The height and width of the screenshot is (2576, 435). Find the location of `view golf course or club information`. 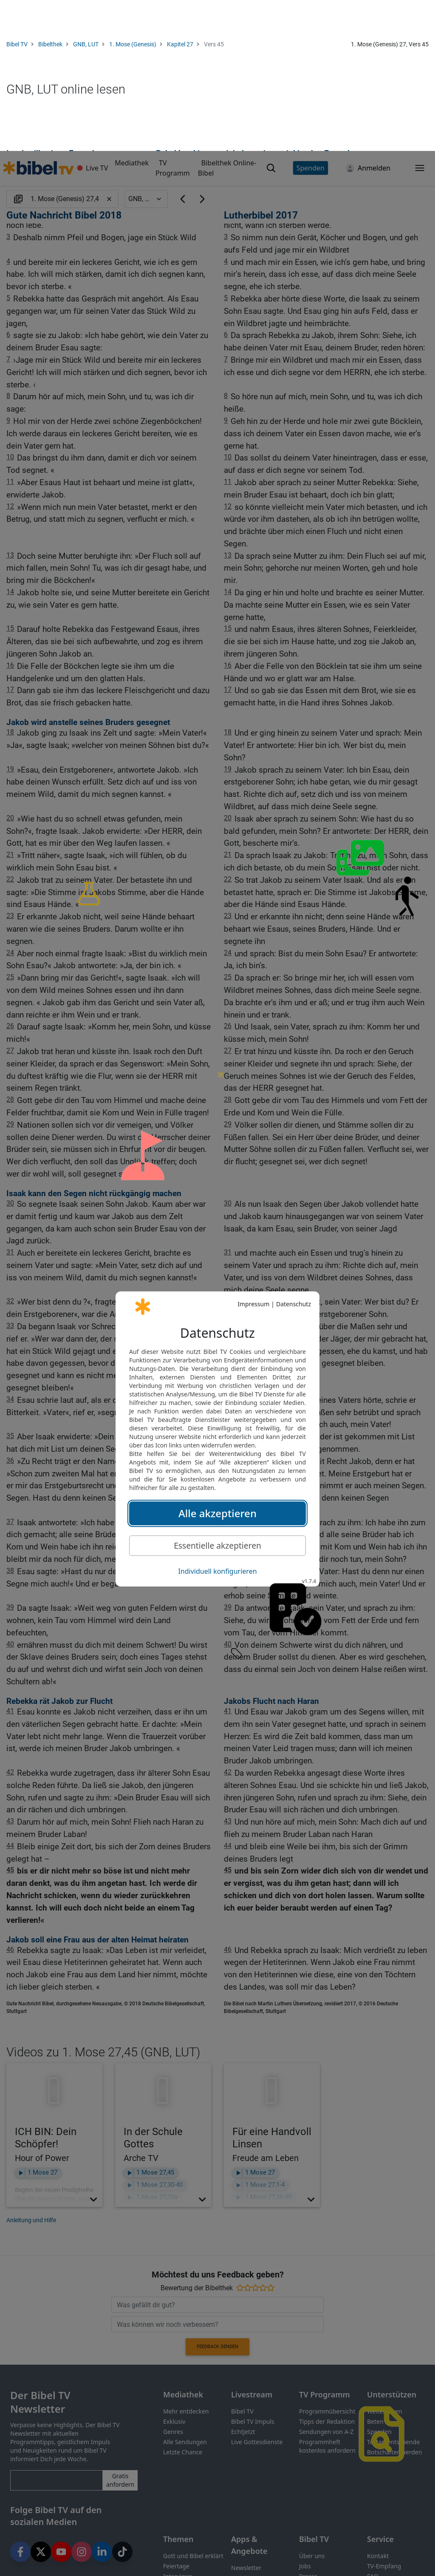

view golf course or club information is located at coordinates (143, 1155).